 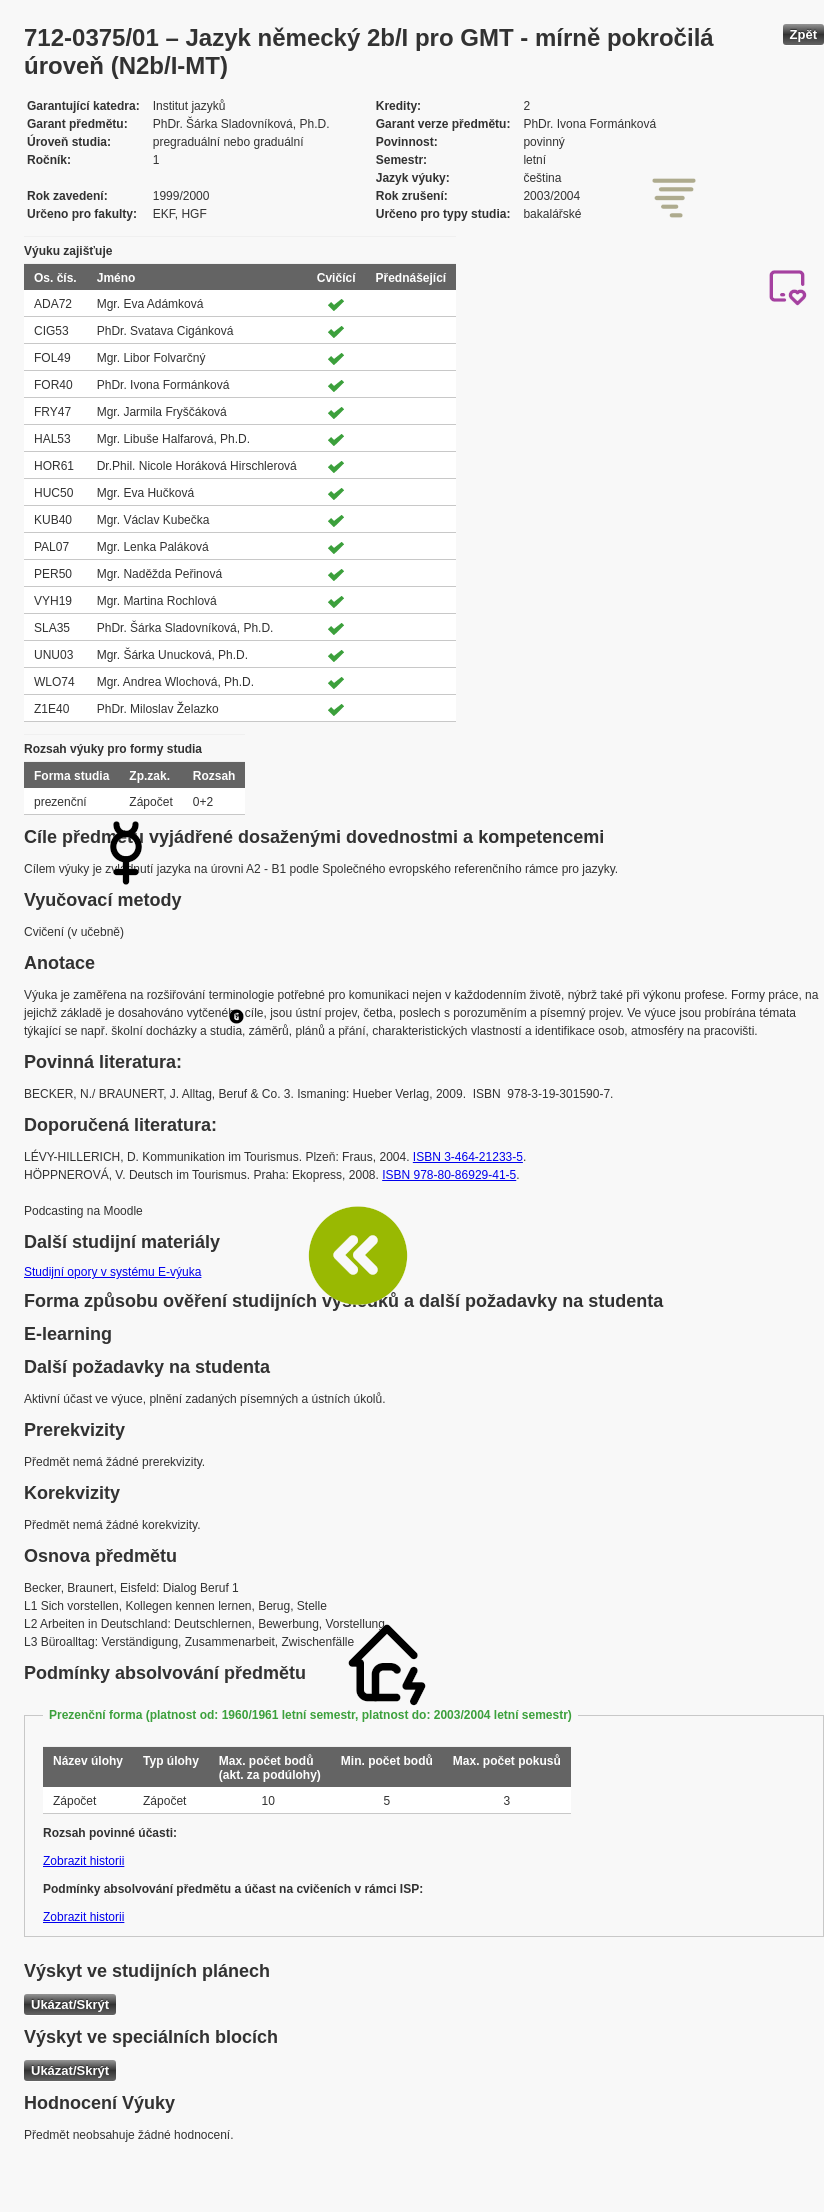 What do you see at coordinates (358, 1255) in the screenshot?
I see `go back to previous section` at bounding box center [358, 1255].